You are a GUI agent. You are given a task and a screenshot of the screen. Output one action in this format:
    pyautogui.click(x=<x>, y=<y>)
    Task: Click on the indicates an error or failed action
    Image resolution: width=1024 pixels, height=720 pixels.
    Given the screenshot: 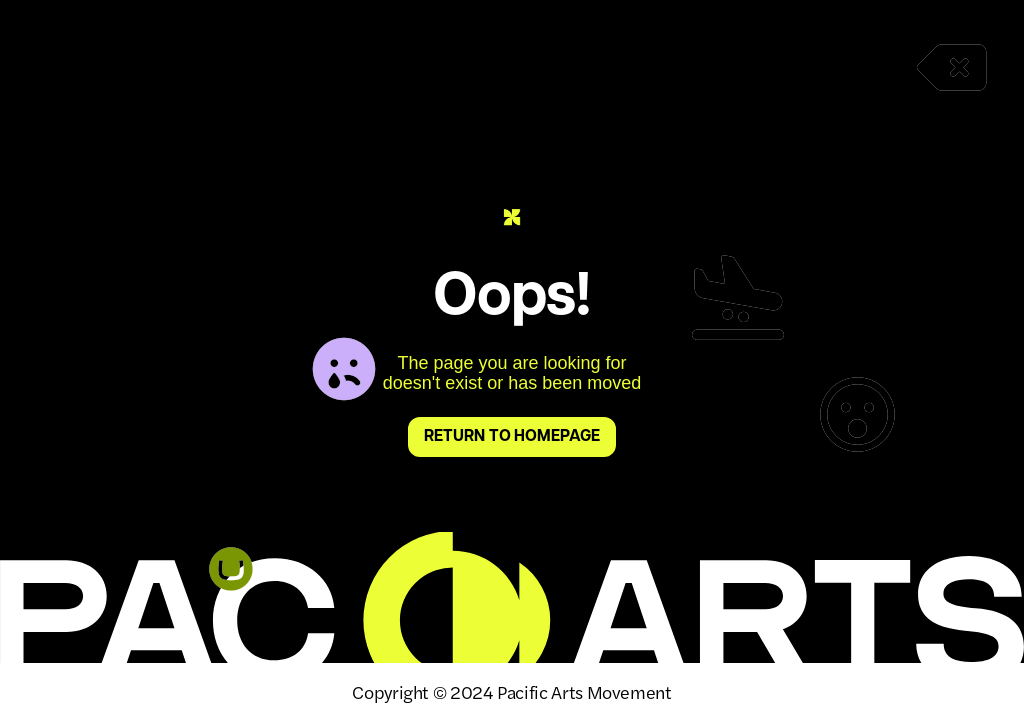 What is the action you would take?
    pyautogui.click(x=344, y=369)
    